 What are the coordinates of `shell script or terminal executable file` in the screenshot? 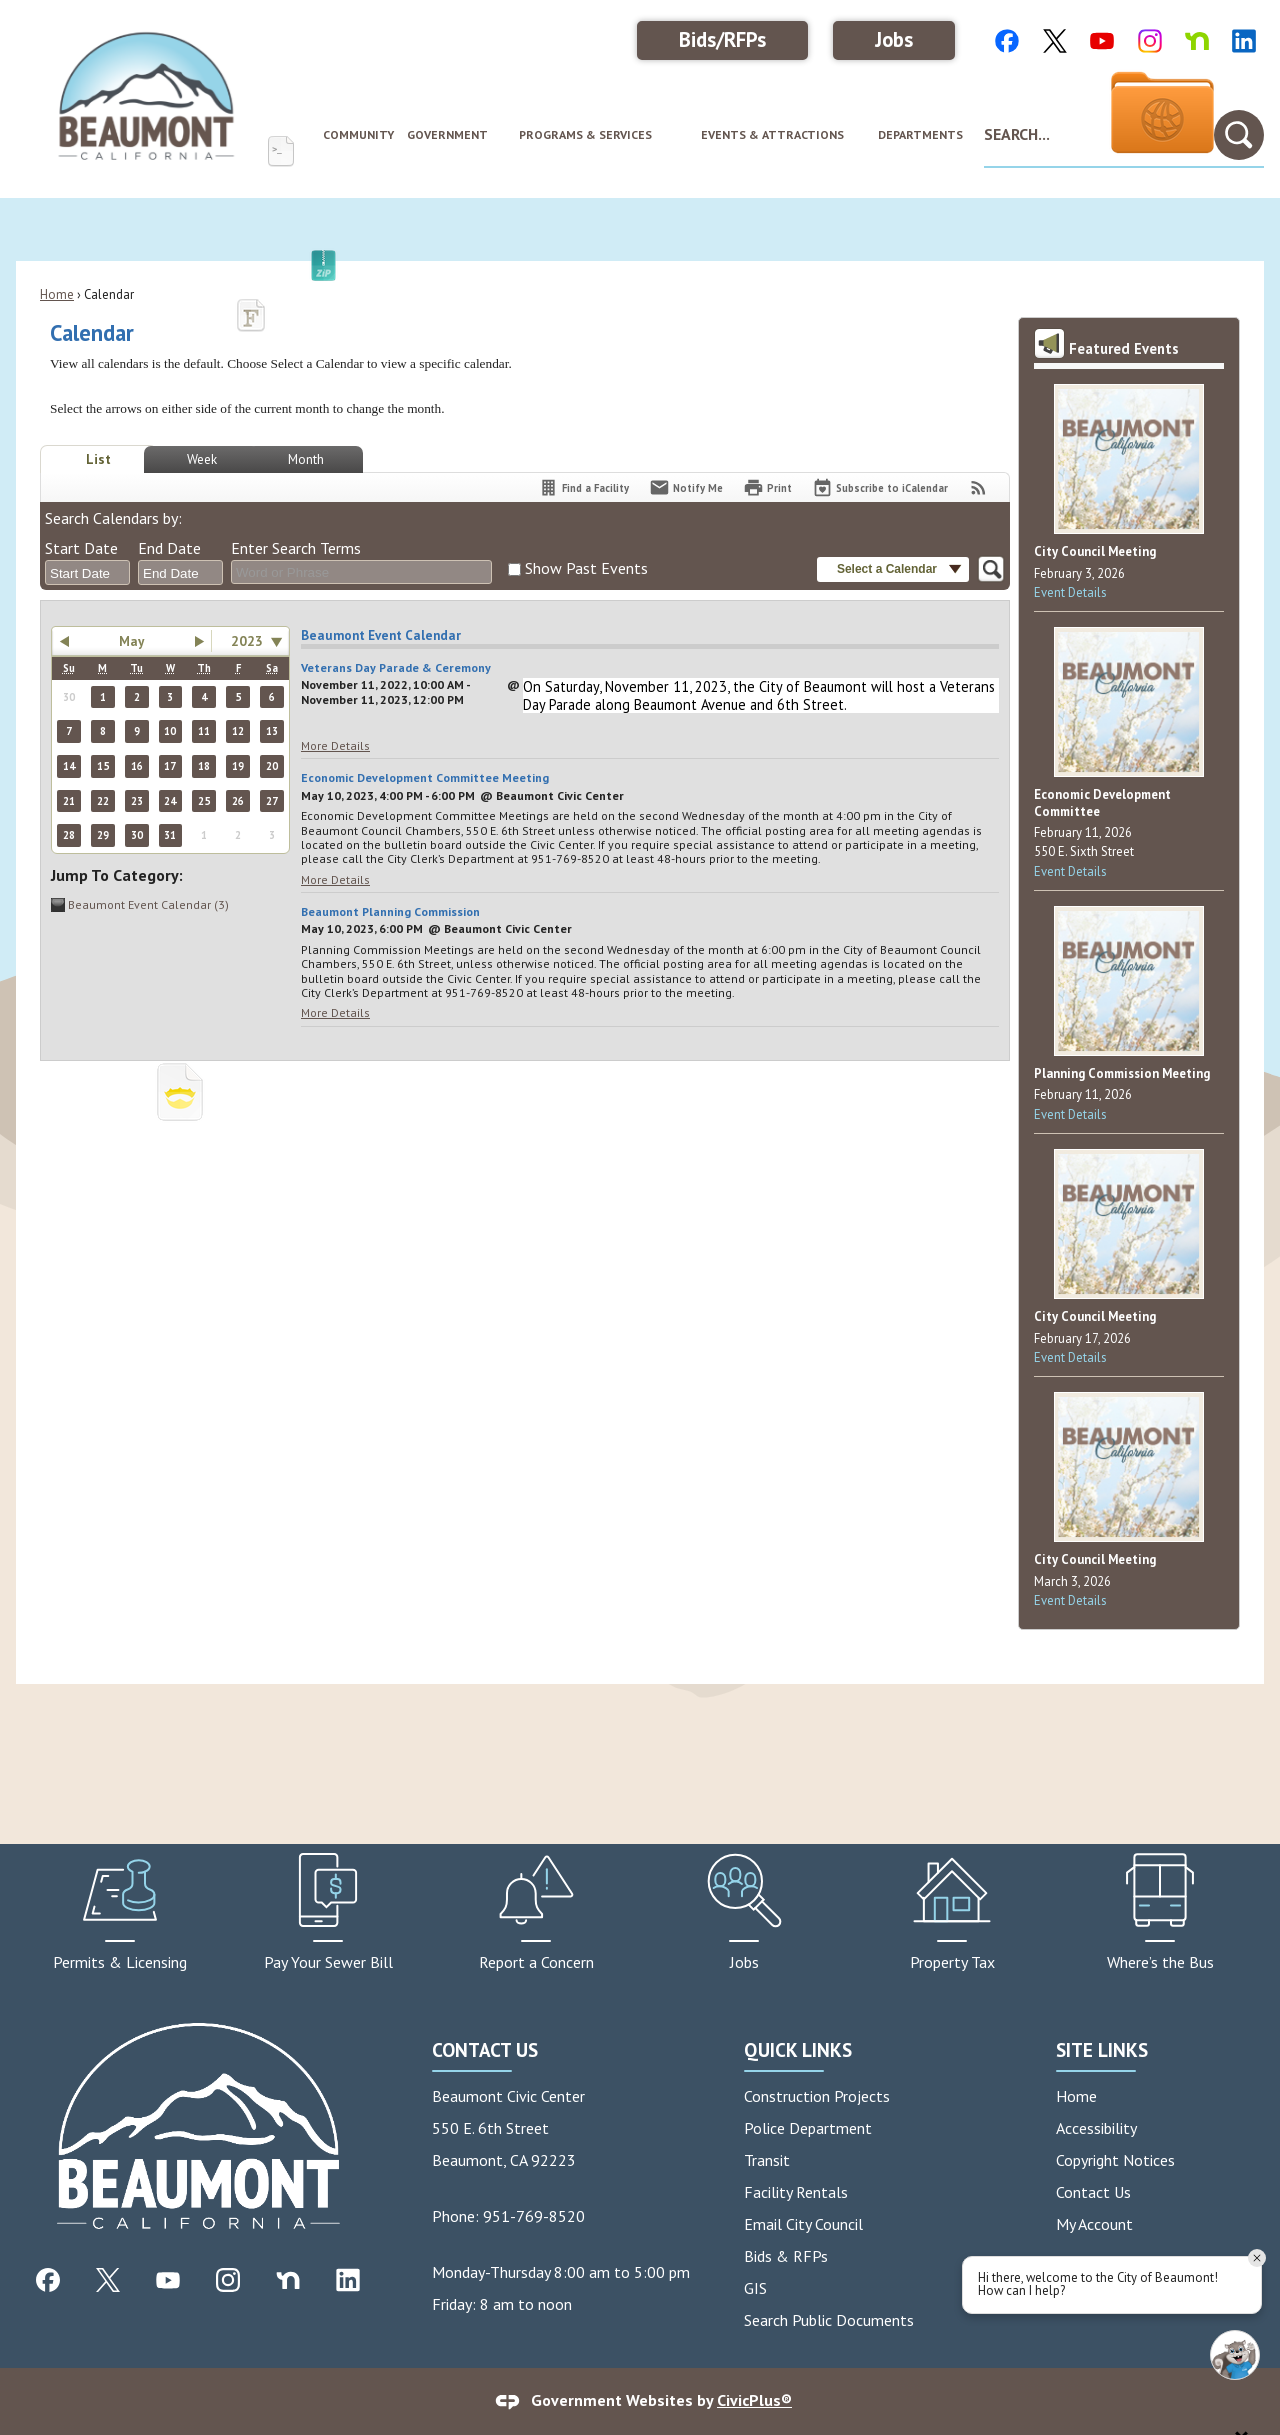 It's located at (281, 151).